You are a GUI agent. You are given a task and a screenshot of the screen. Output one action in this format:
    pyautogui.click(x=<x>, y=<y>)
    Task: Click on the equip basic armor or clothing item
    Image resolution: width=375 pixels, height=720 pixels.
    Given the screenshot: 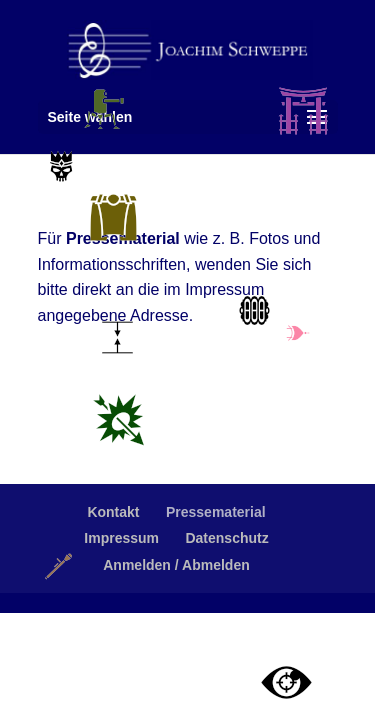 What is the action you would take?
    pyautogui.click(x=113, y=217)
    